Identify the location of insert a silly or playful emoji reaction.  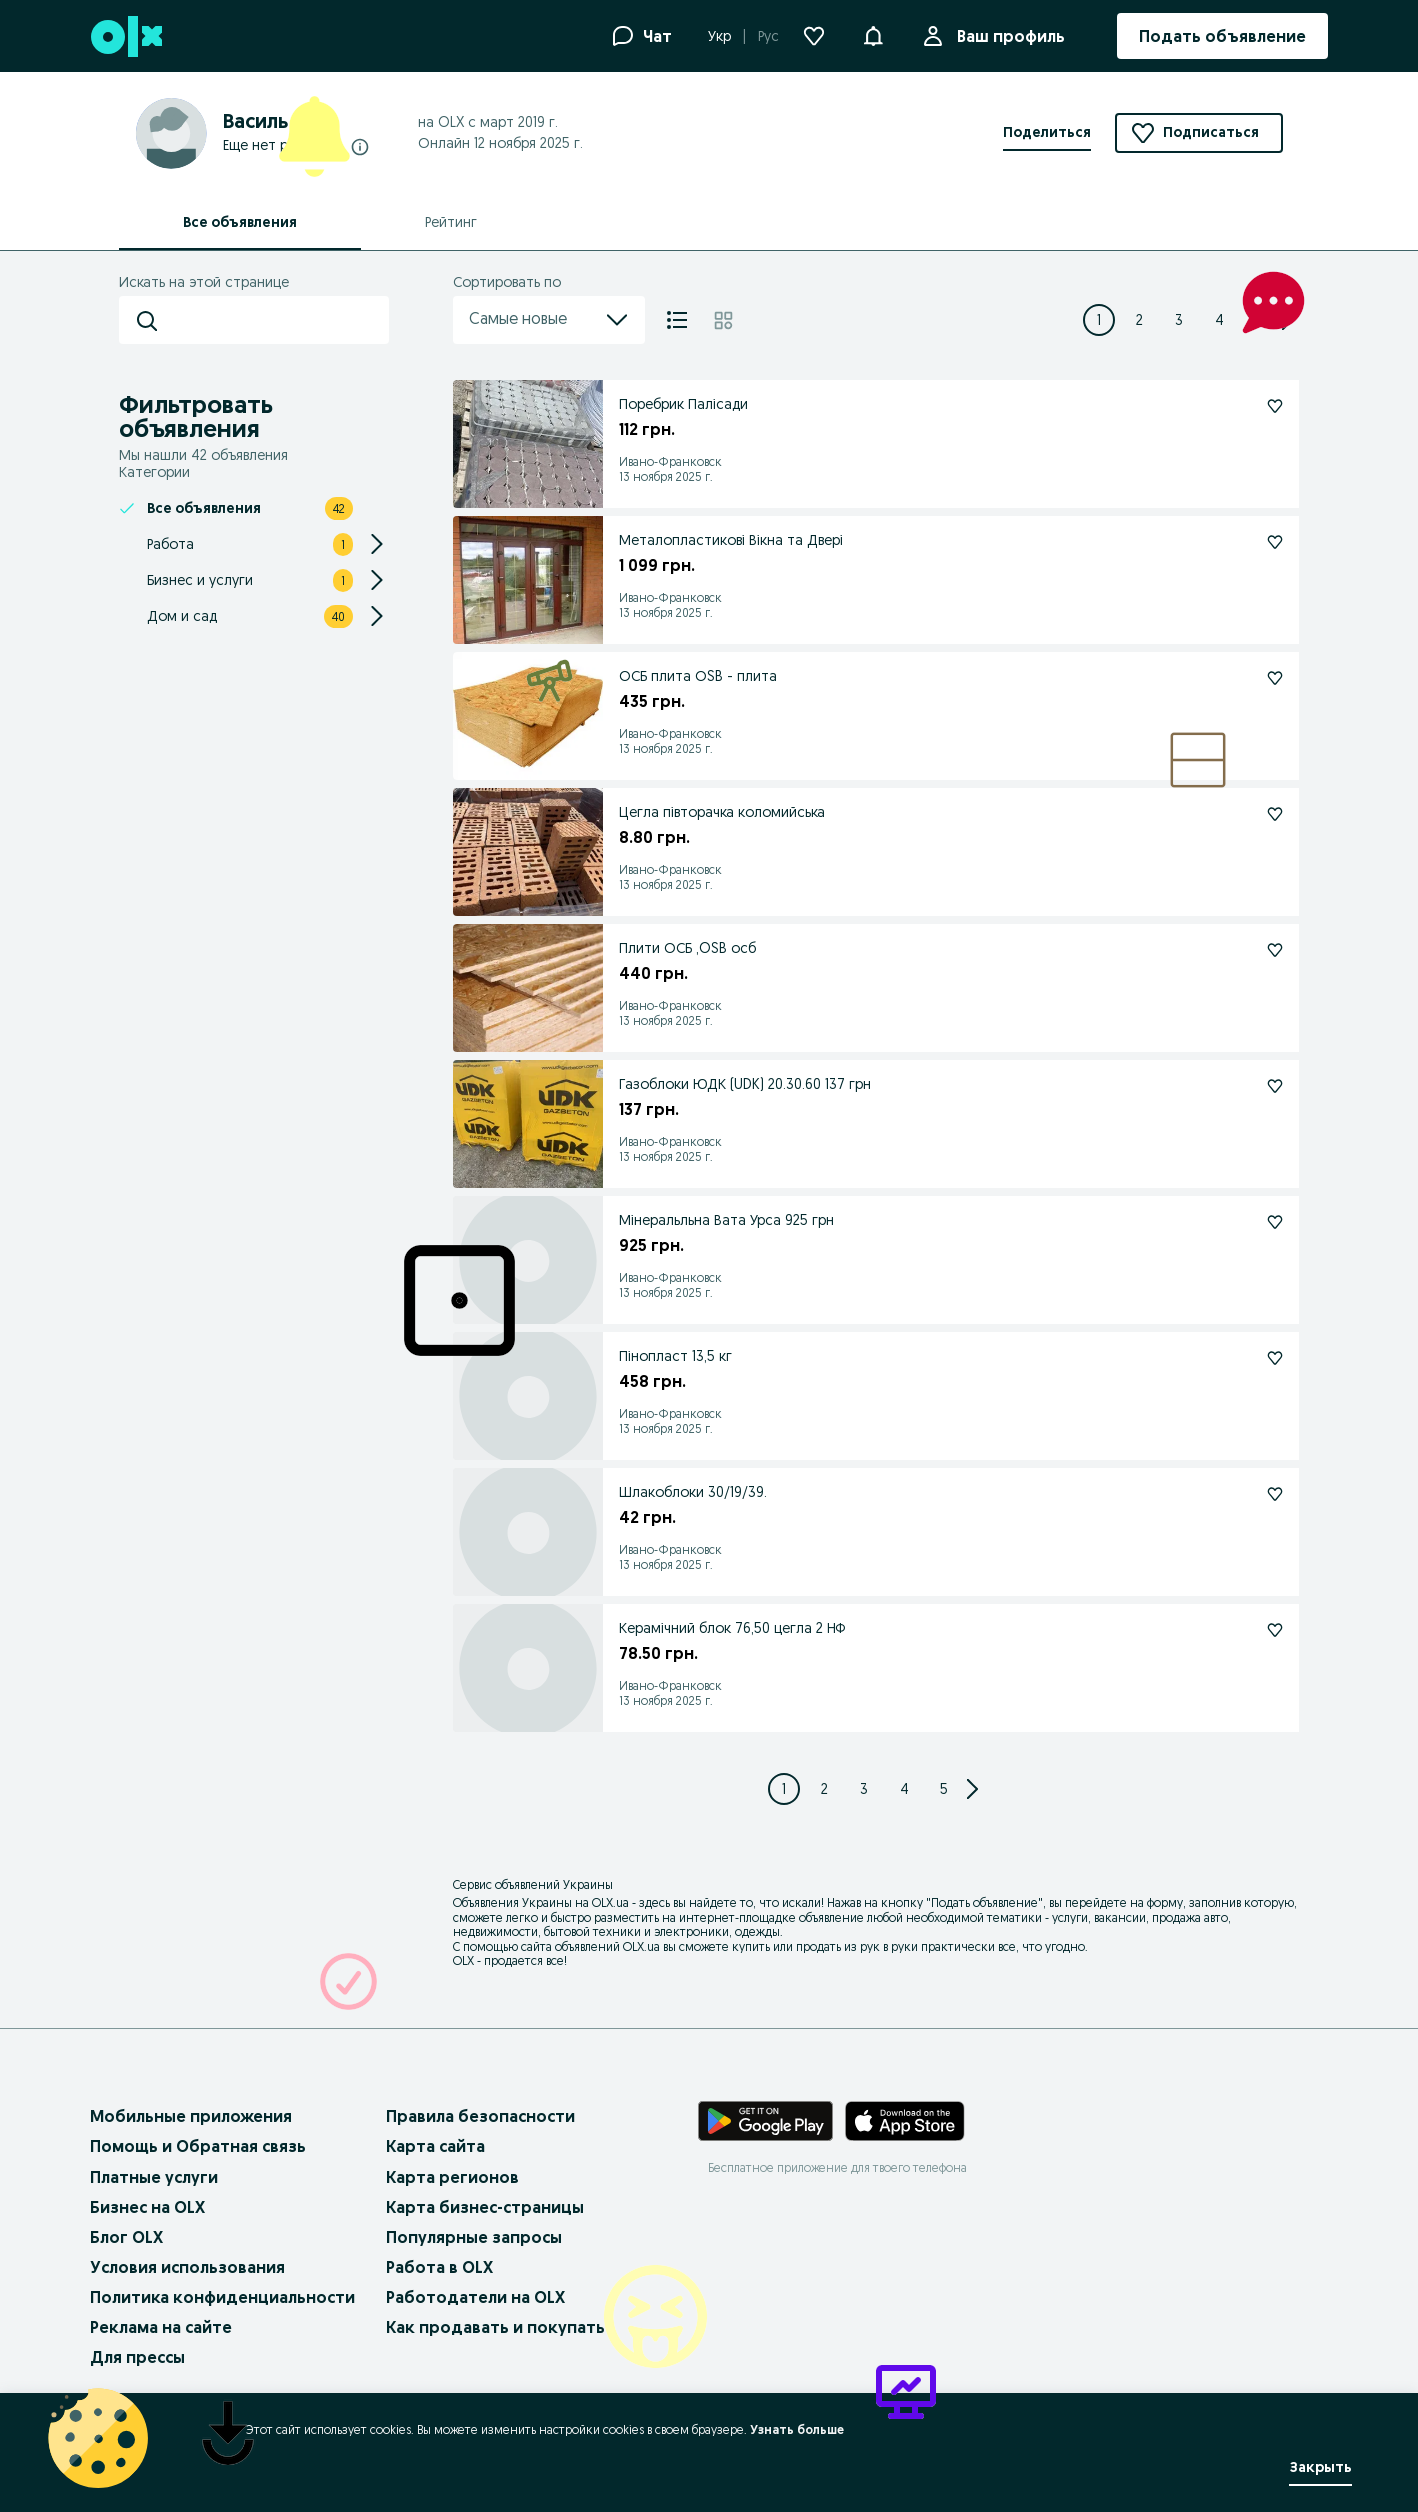
(655, 2316).